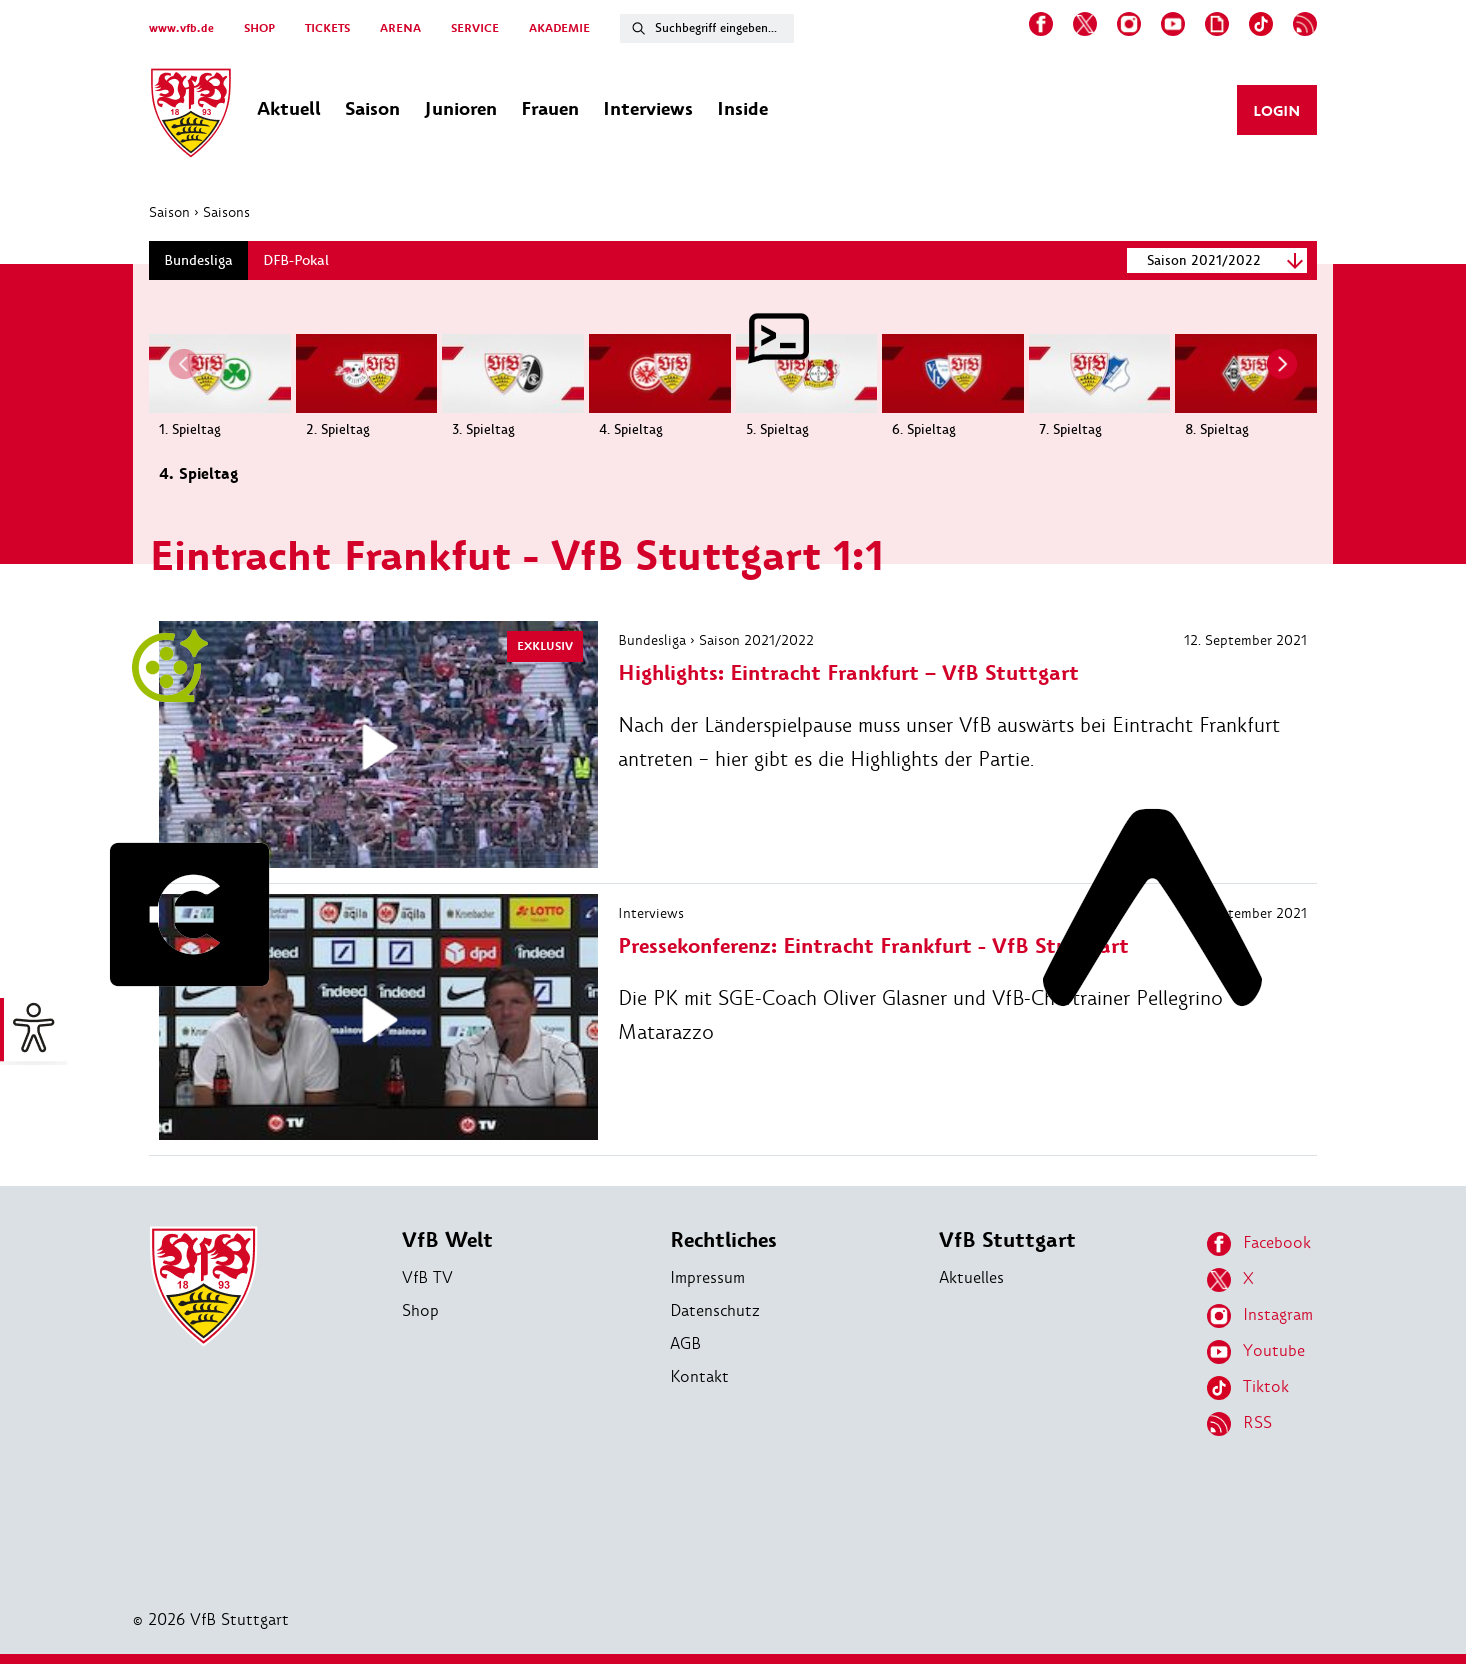 Image resolution: width=1466 pixels, height=1664 pixels. What do you see at coordinates (189, 914) in the screenshot?
I see `indicates euro currency or payment option` at bounding box center [189, 914].